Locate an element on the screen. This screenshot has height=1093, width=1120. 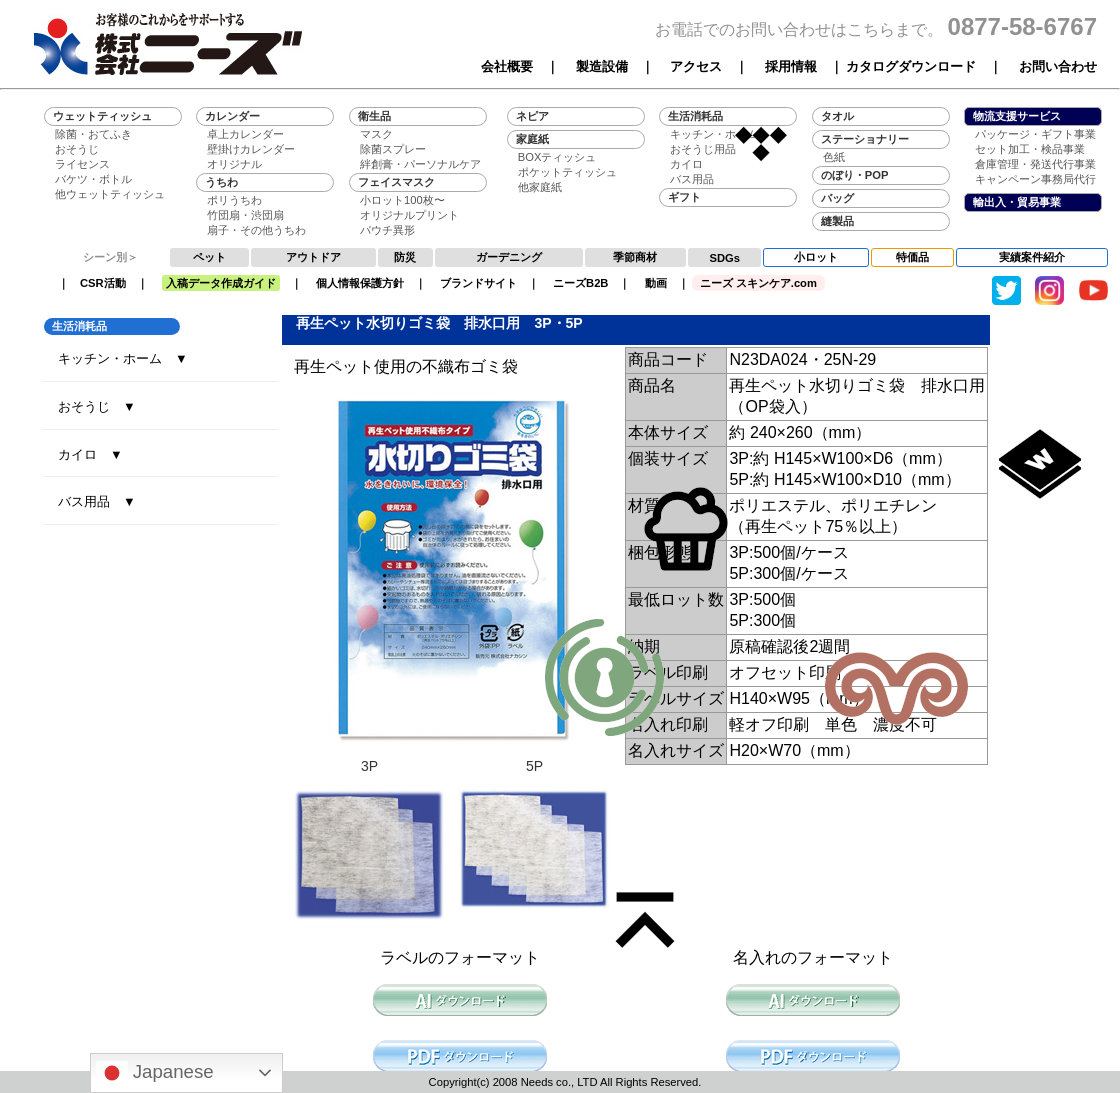
view bakery or dessert options is located at coordinates (686, 529).